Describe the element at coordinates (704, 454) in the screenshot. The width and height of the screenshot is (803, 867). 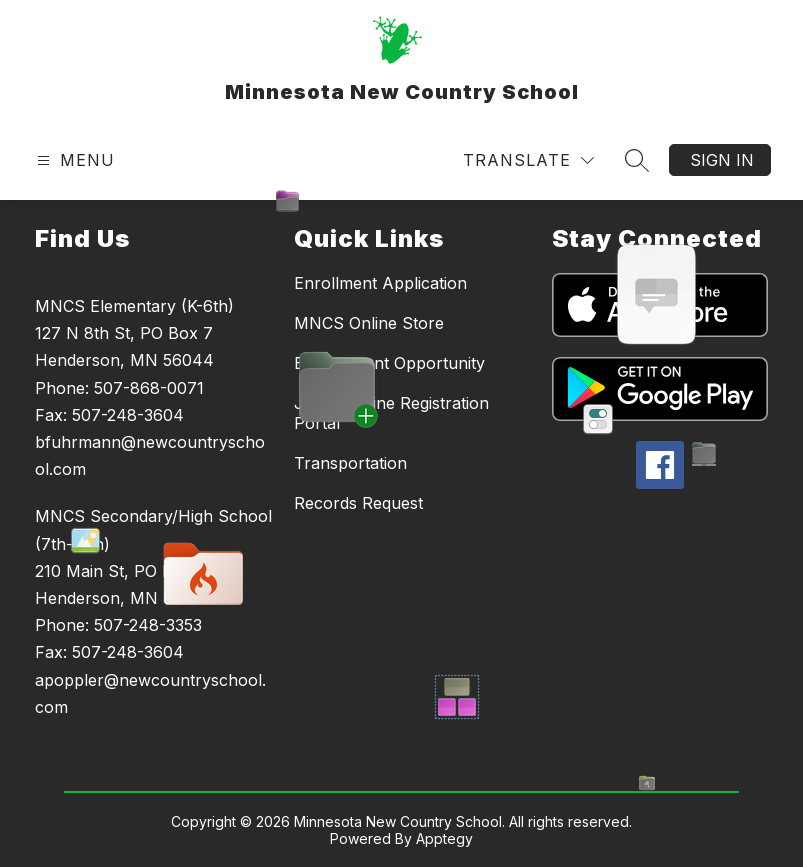
I see `access files stored on a remote server` at that location.